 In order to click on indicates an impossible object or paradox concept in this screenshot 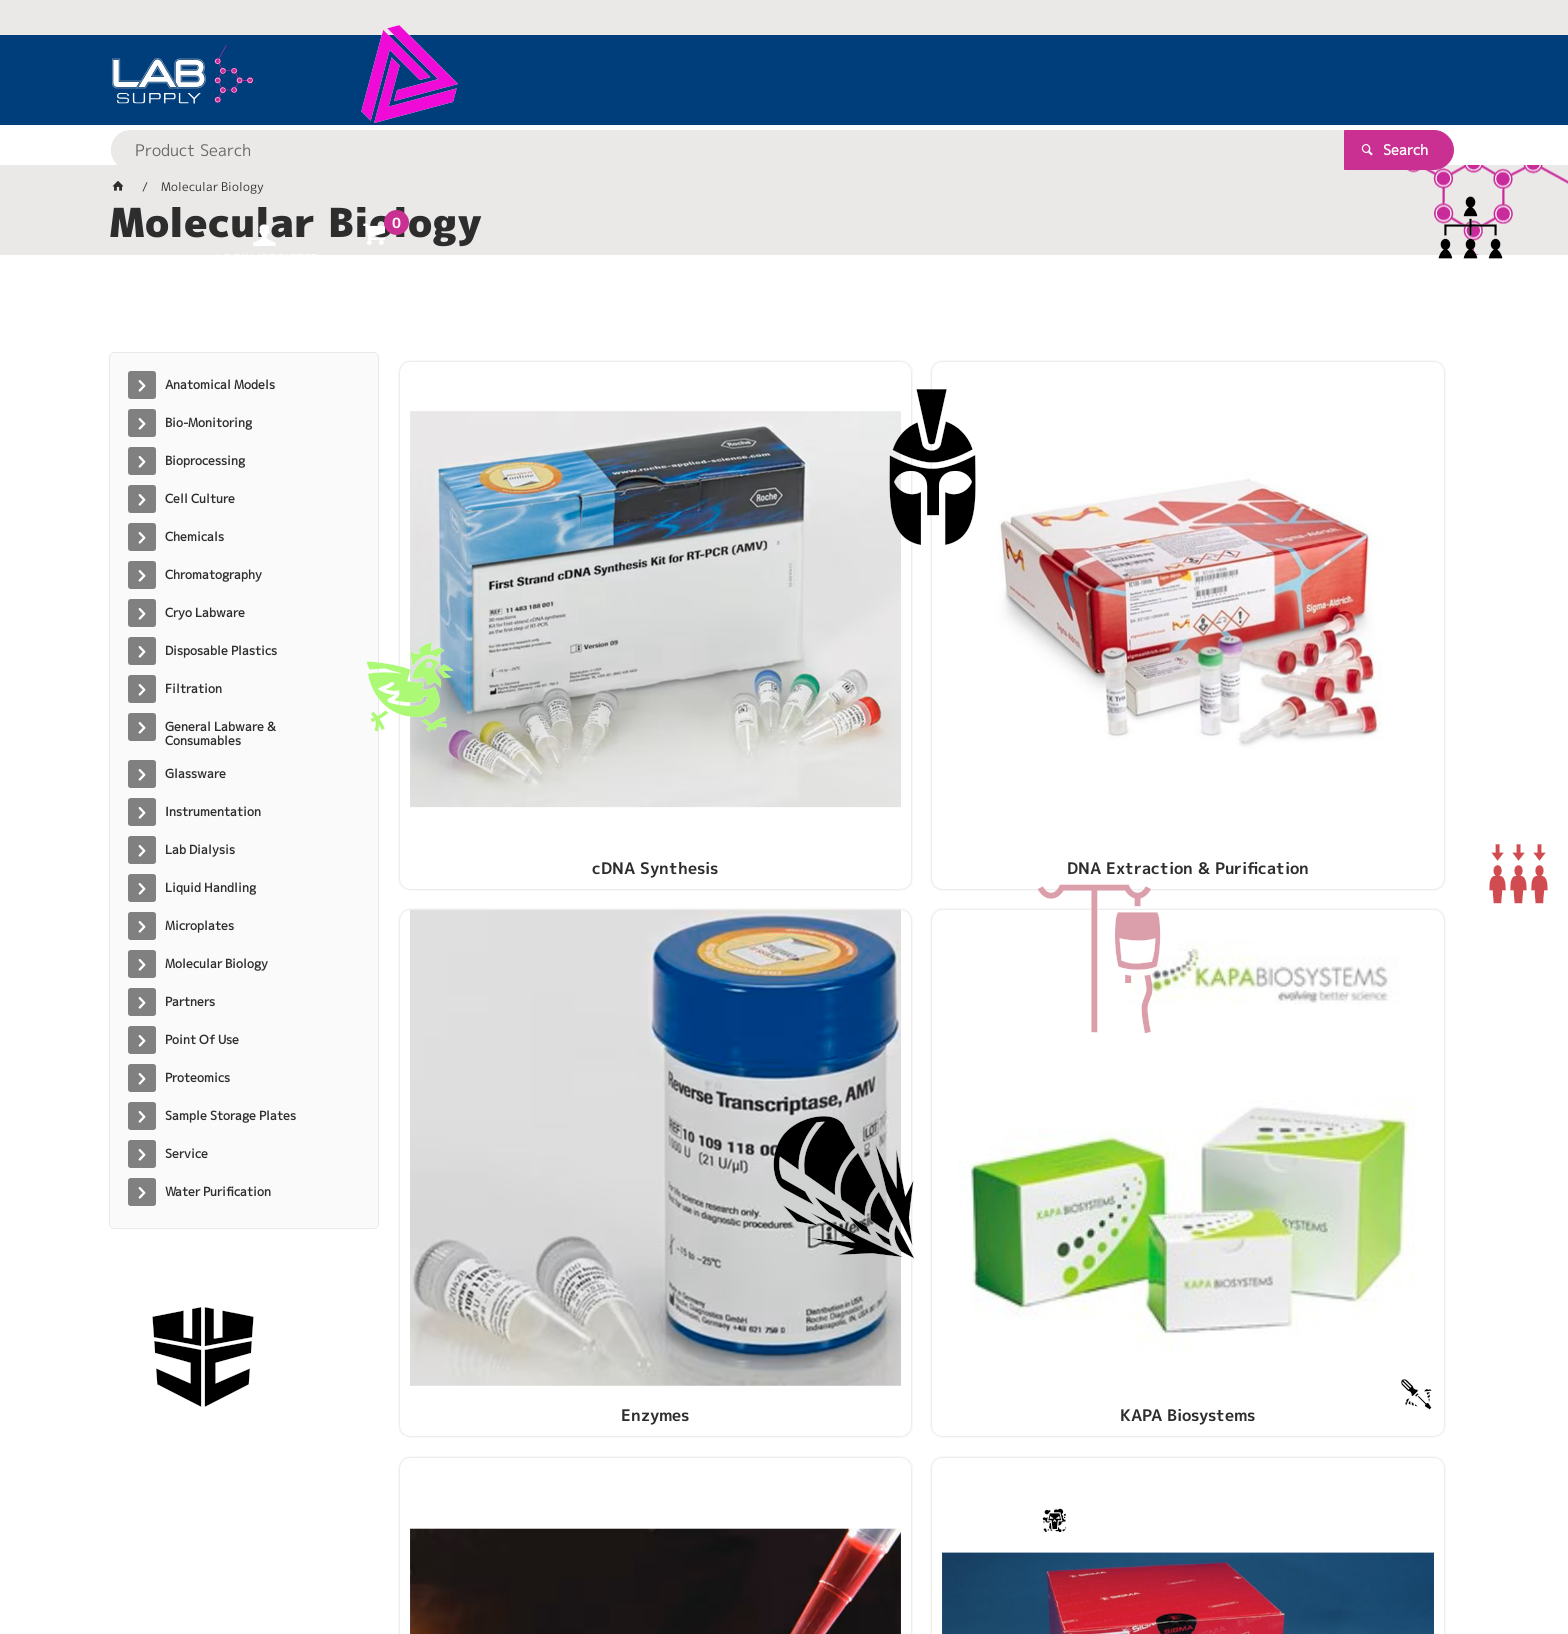, I will do `click(409, 74)`.